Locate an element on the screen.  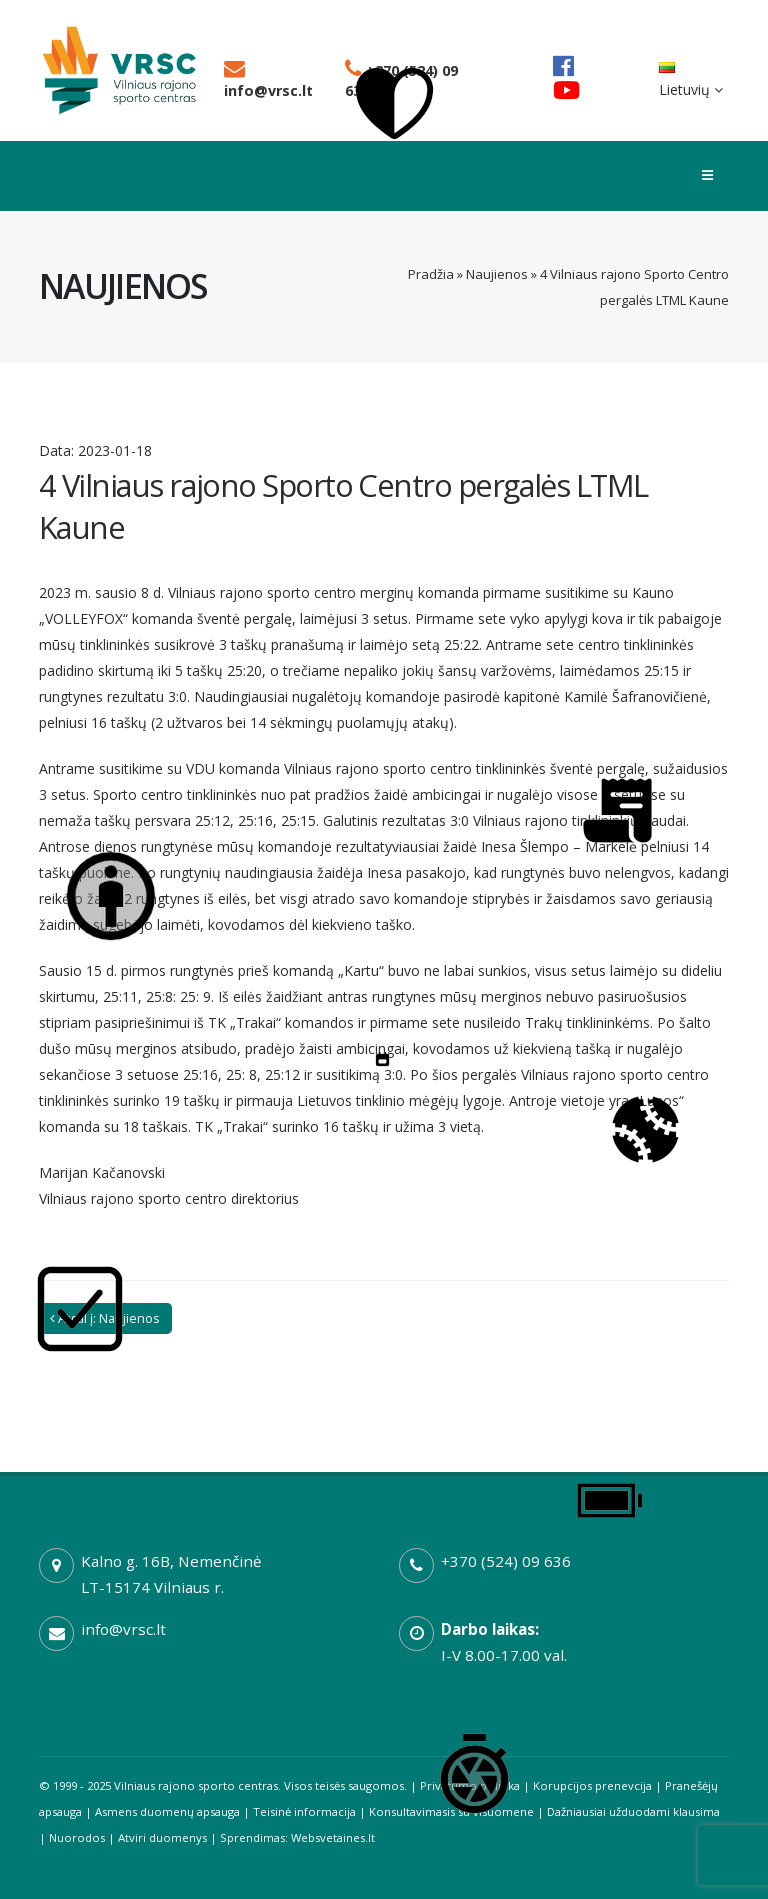
select or confirm an option is located at coordinates (80, 1309).